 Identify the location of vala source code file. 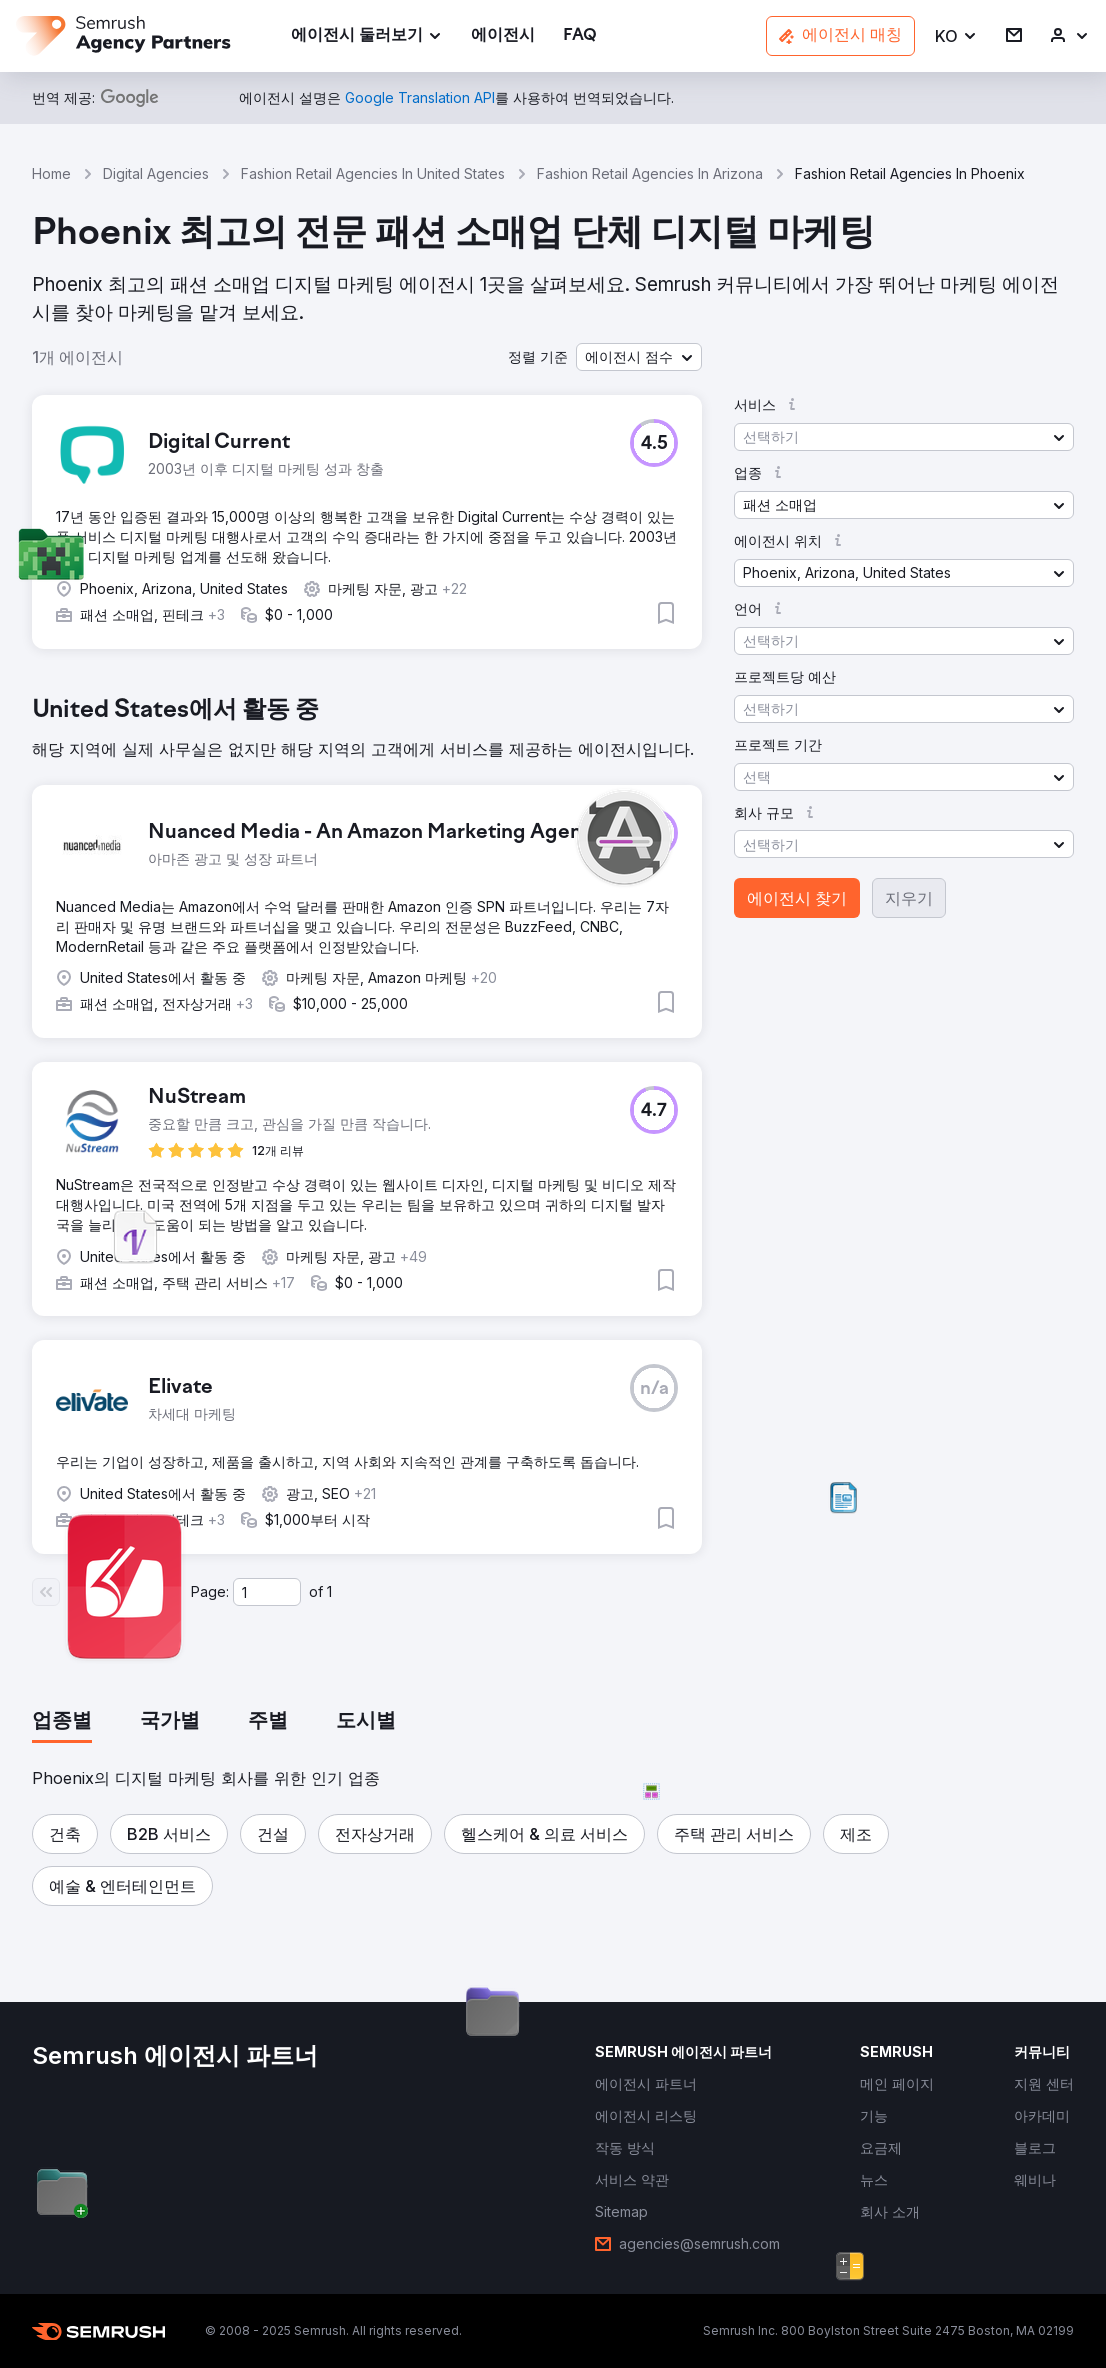
(135, 1236).